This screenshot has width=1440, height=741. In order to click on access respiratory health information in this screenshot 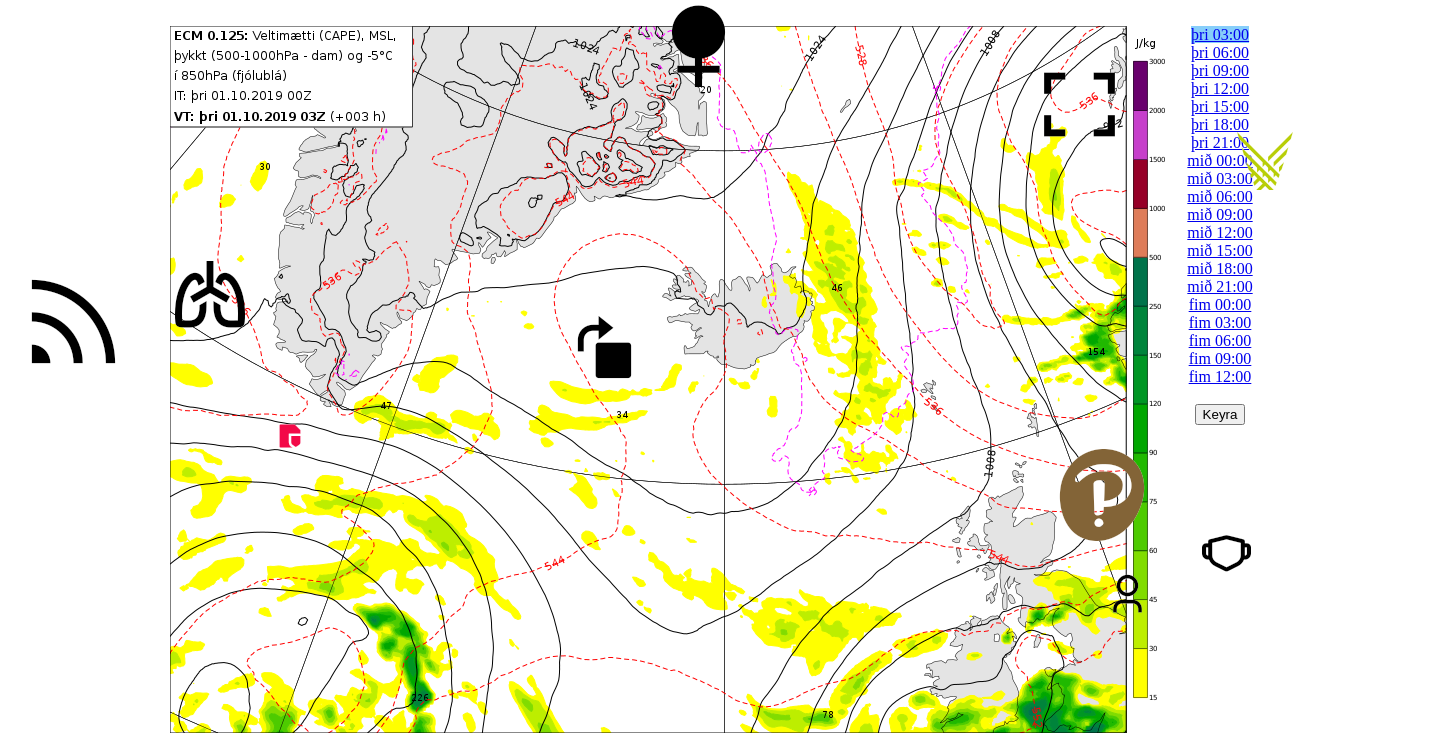, I will do `click(210, 296)`.